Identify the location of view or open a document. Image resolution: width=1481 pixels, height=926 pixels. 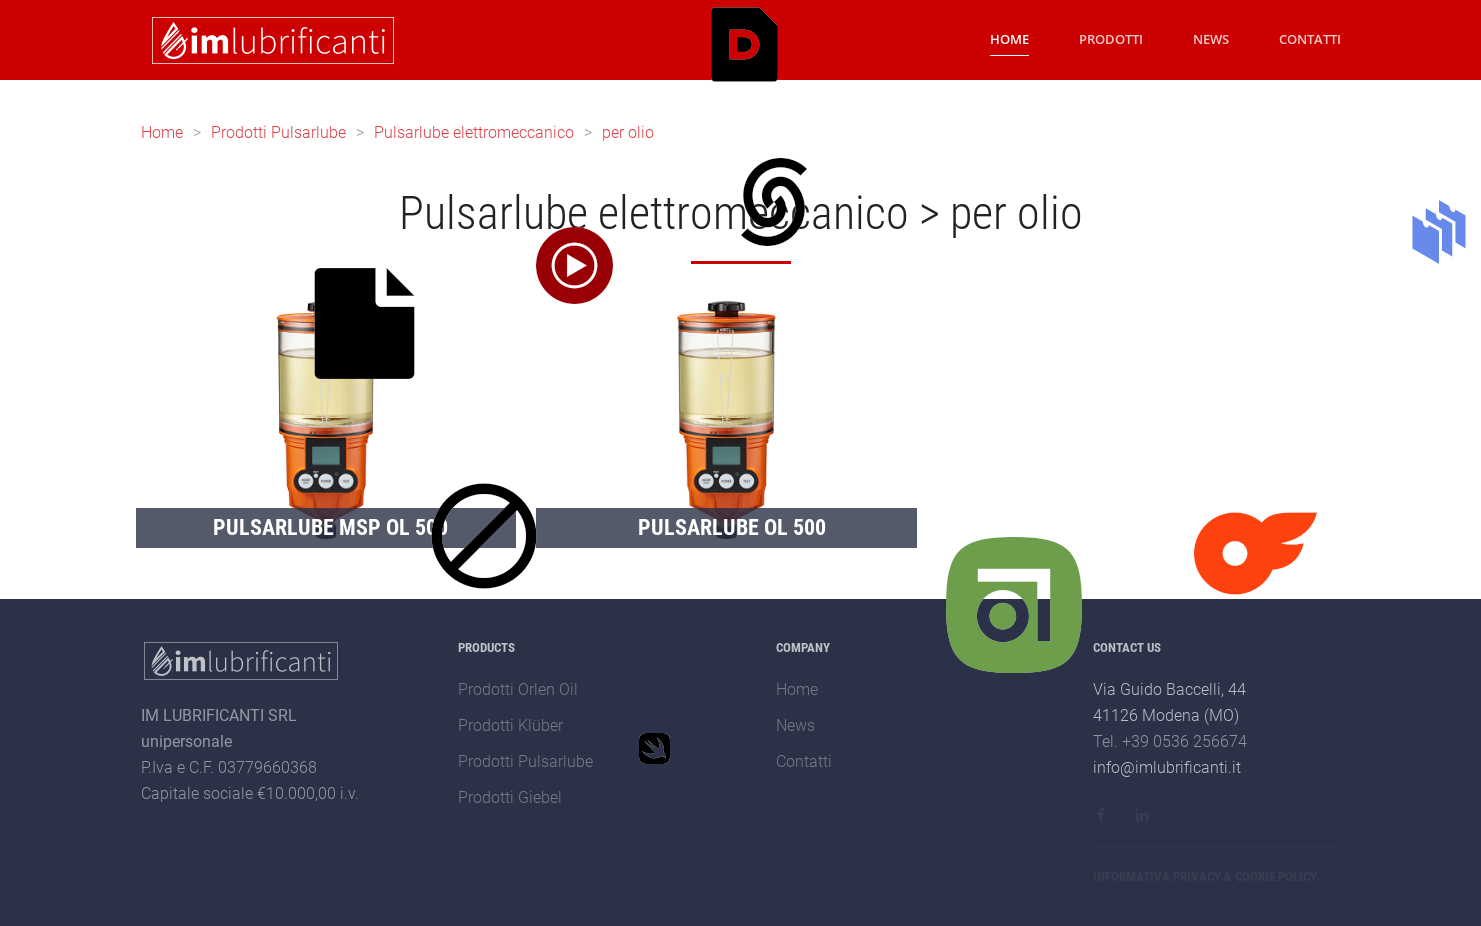
(364, 323).